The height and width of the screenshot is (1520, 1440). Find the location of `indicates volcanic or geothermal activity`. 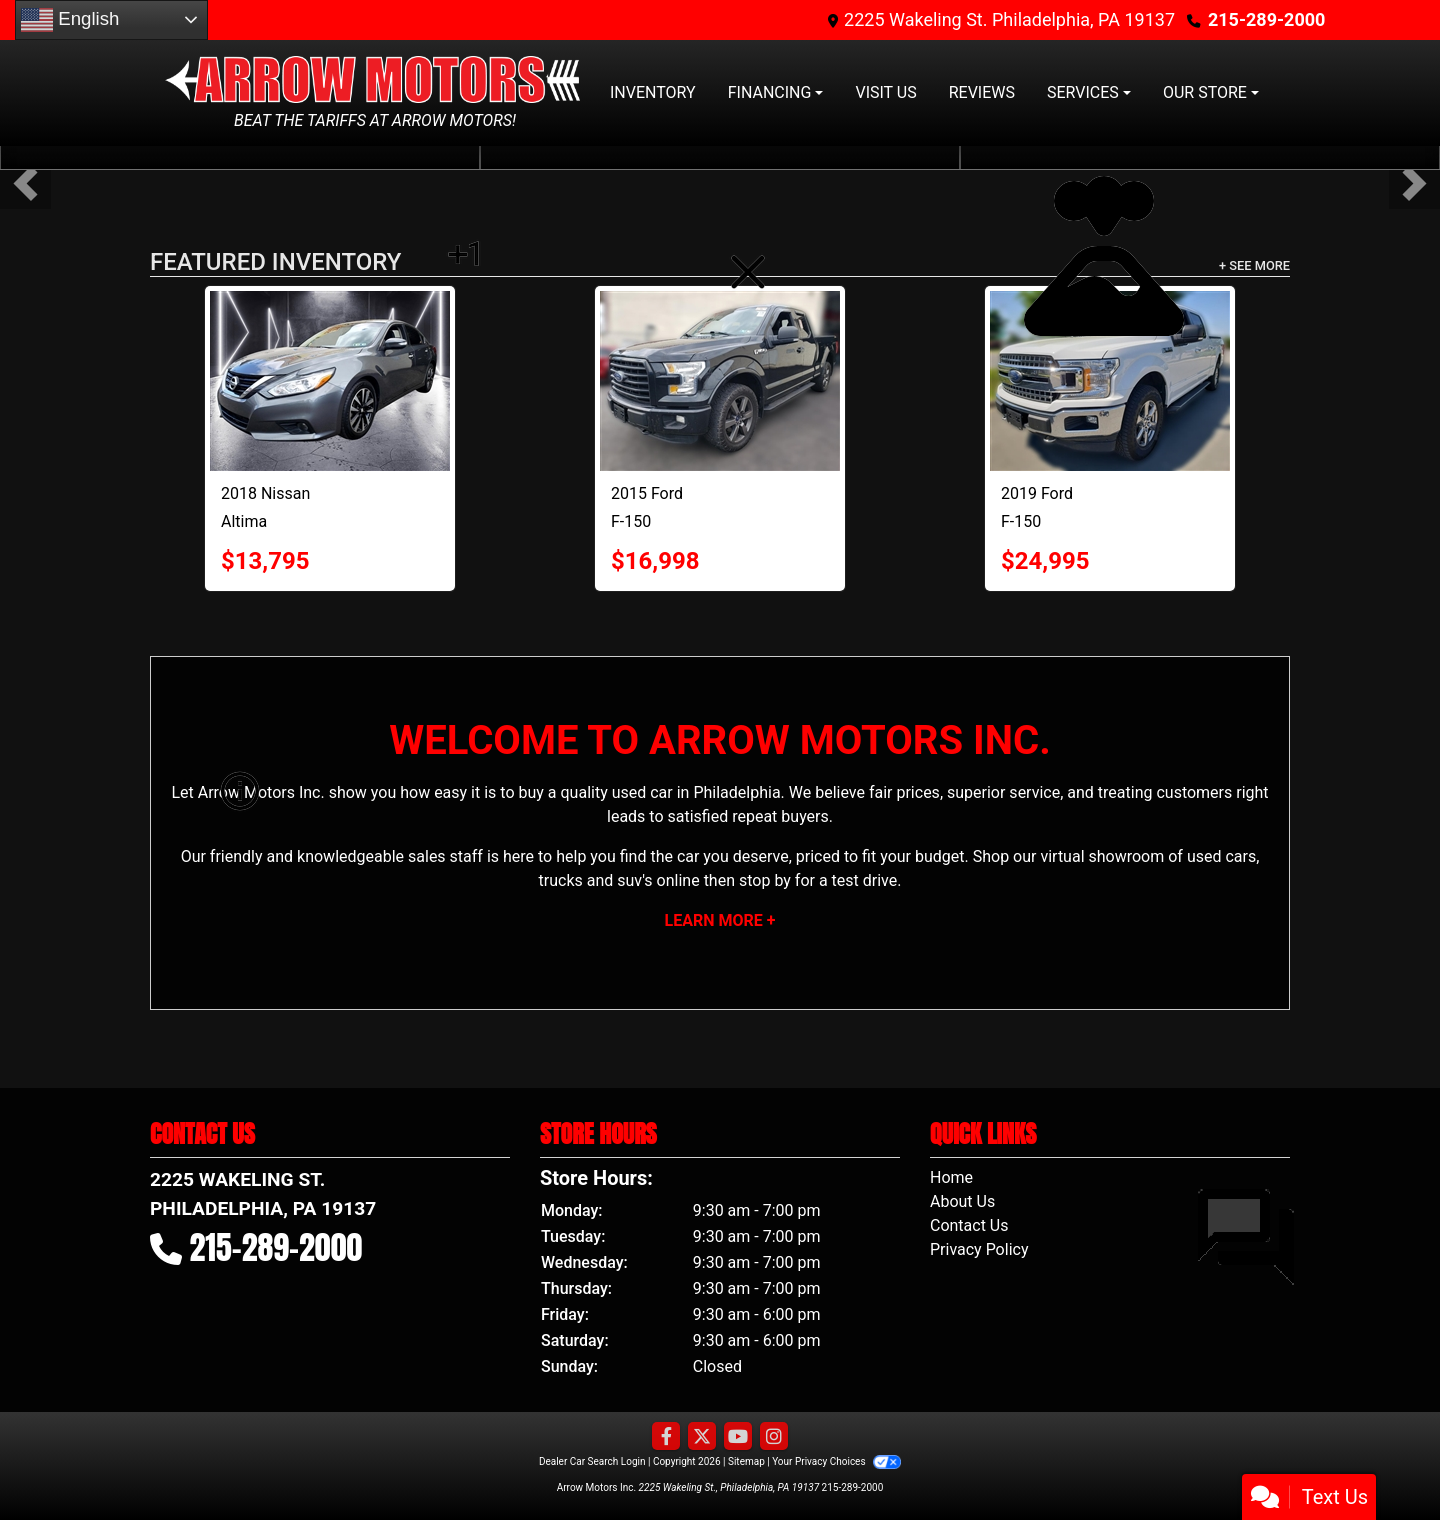

indicates volcanic or geothermal activity is located at coordinates (1104, 256).